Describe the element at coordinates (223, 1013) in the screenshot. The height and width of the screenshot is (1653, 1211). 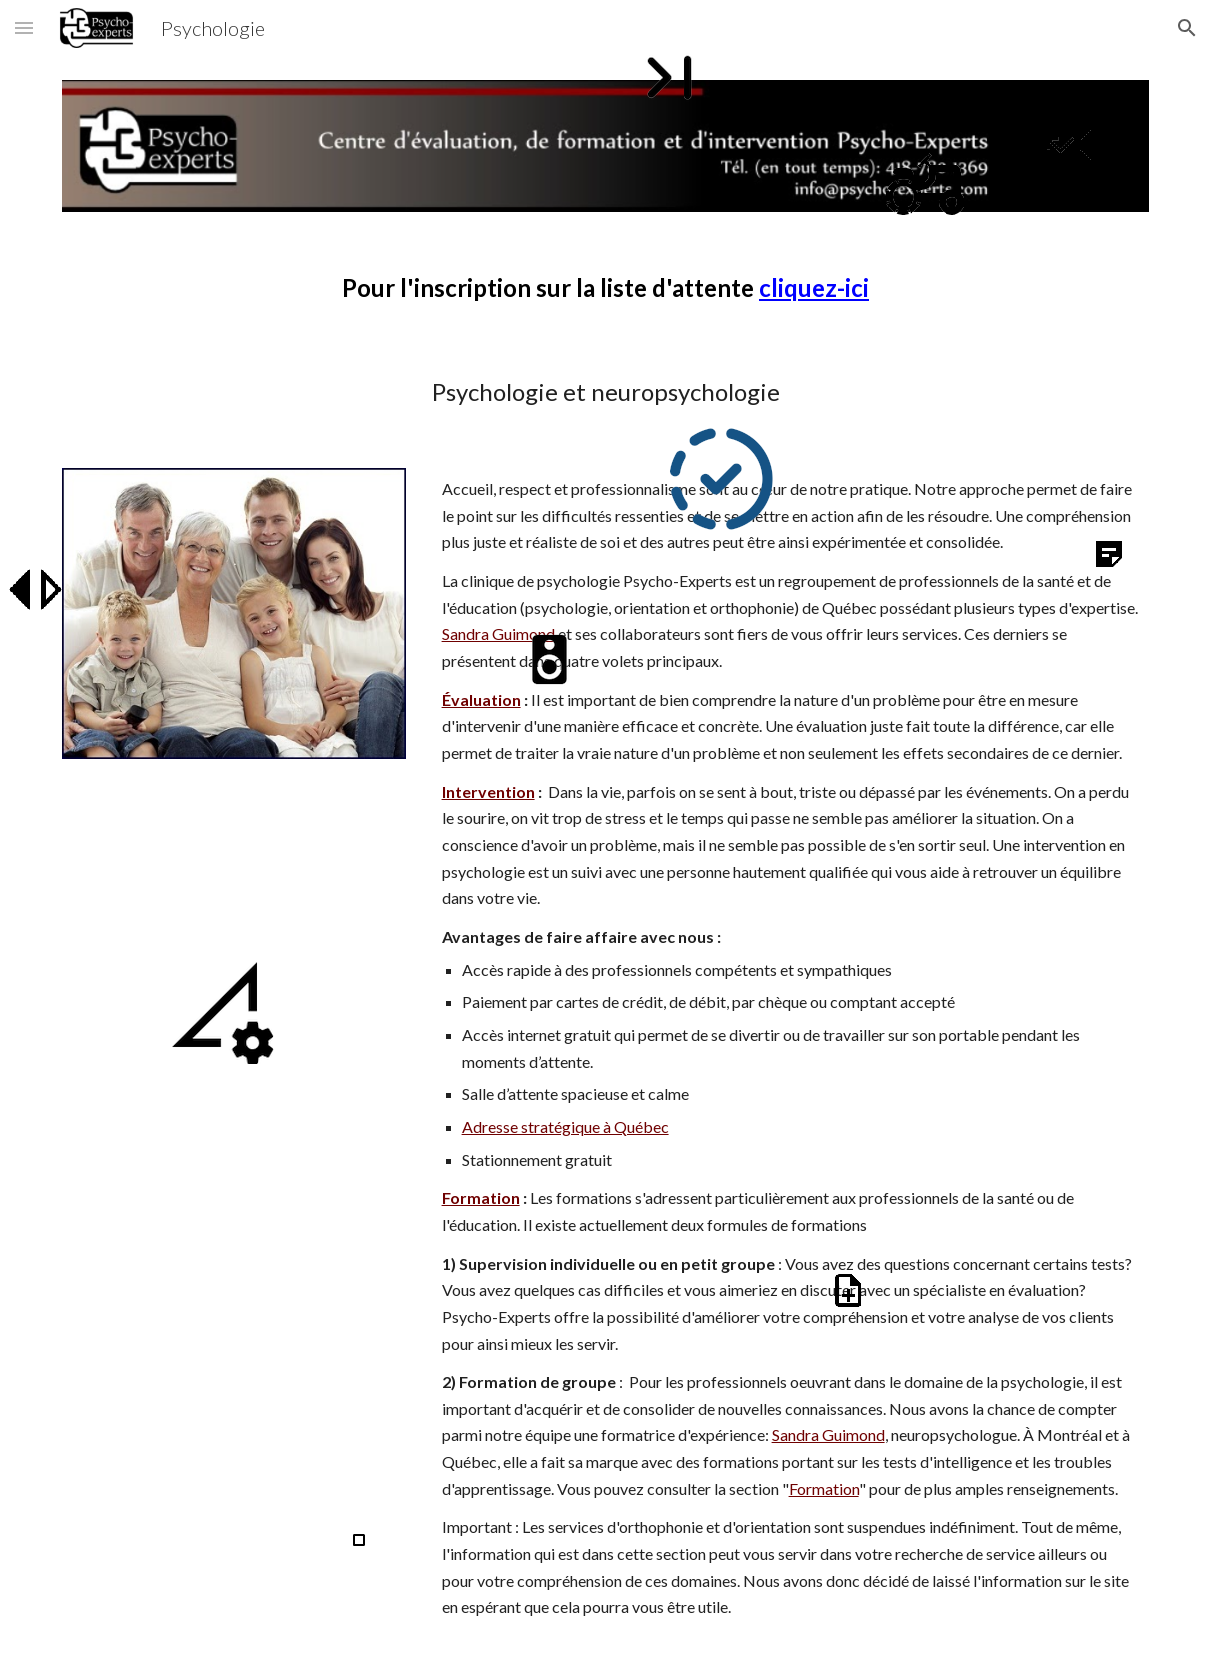
I see `configure data connection settings` at that location.